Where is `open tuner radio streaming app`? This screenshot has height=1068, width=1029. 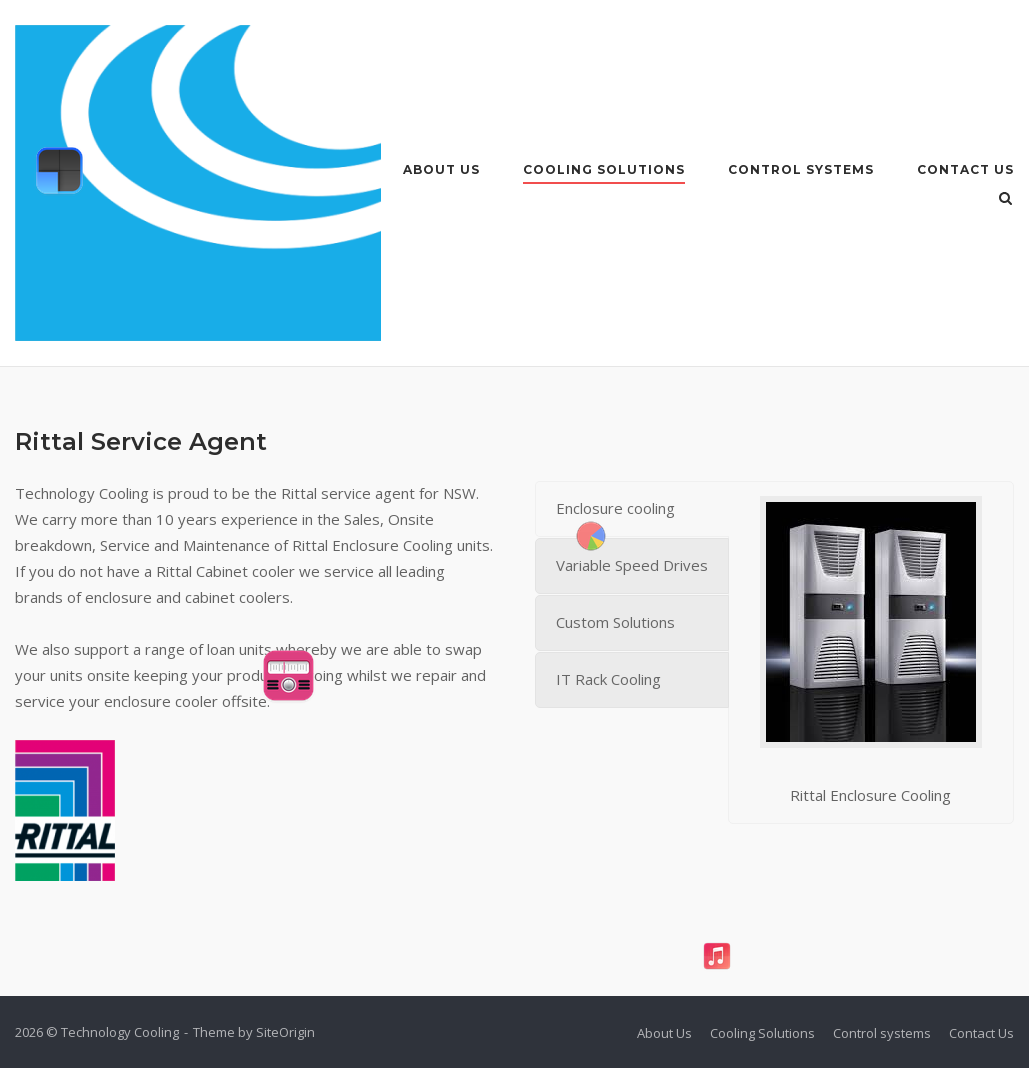 open tuner radio streaming app is located at coordinates (288, 675).